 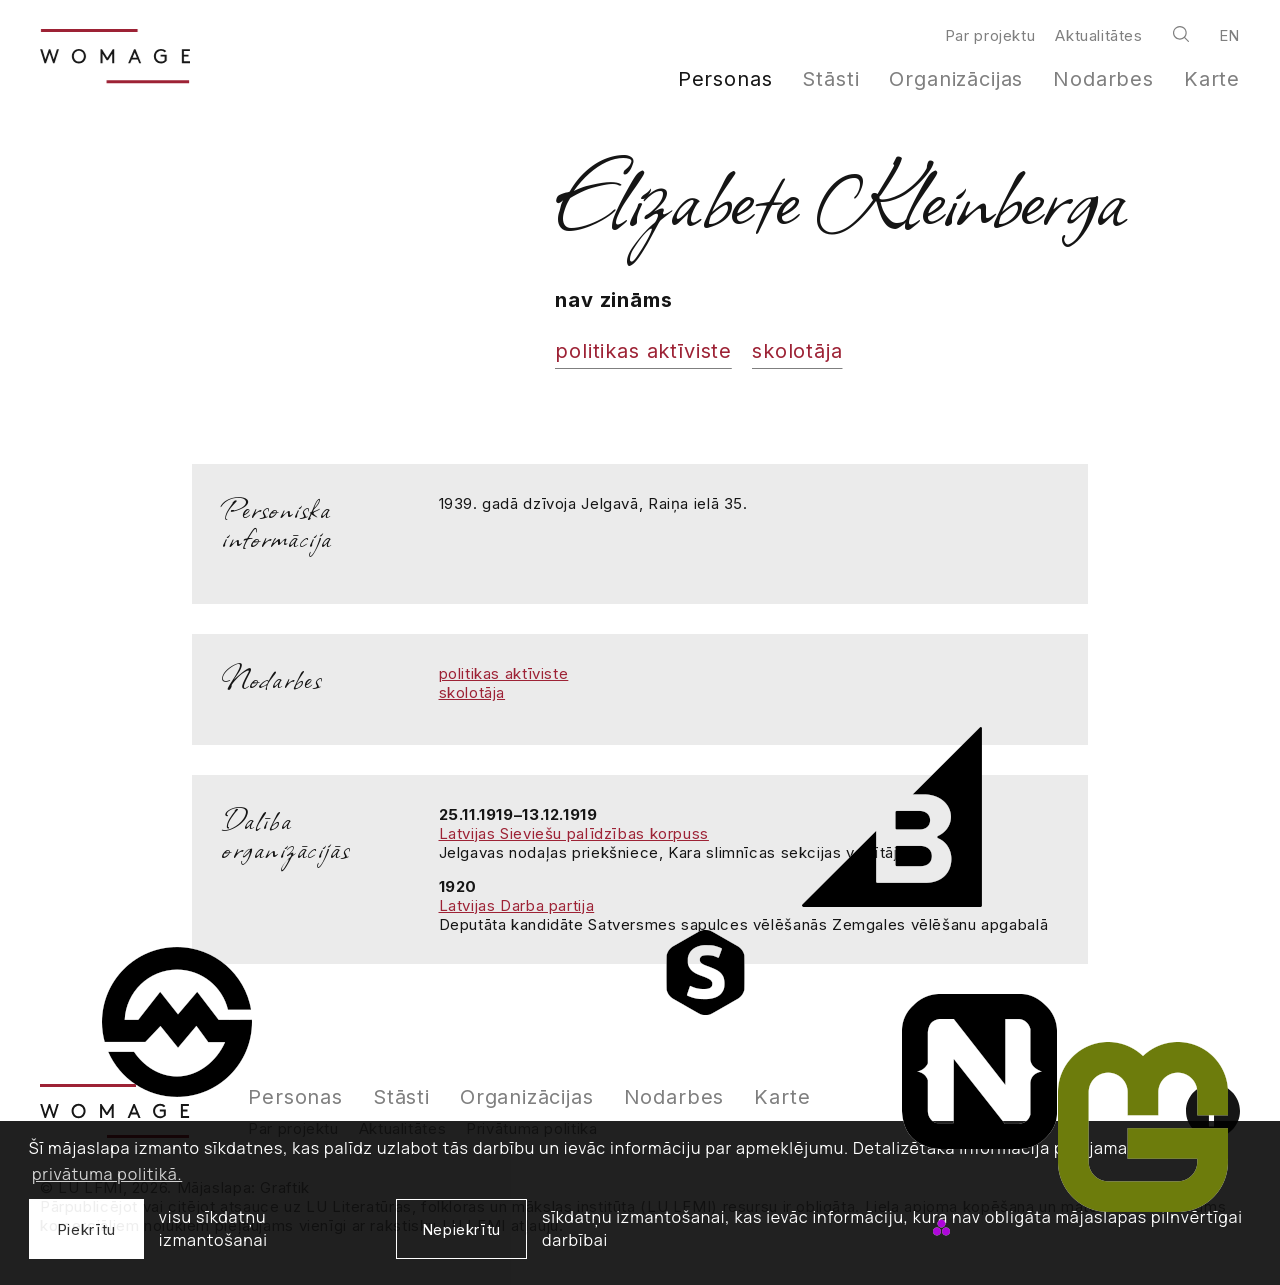 What do you see at coordinates (892, 817) in the screenshot?
I see `bigcommerce platform logo` at bounding box center [892, 817].